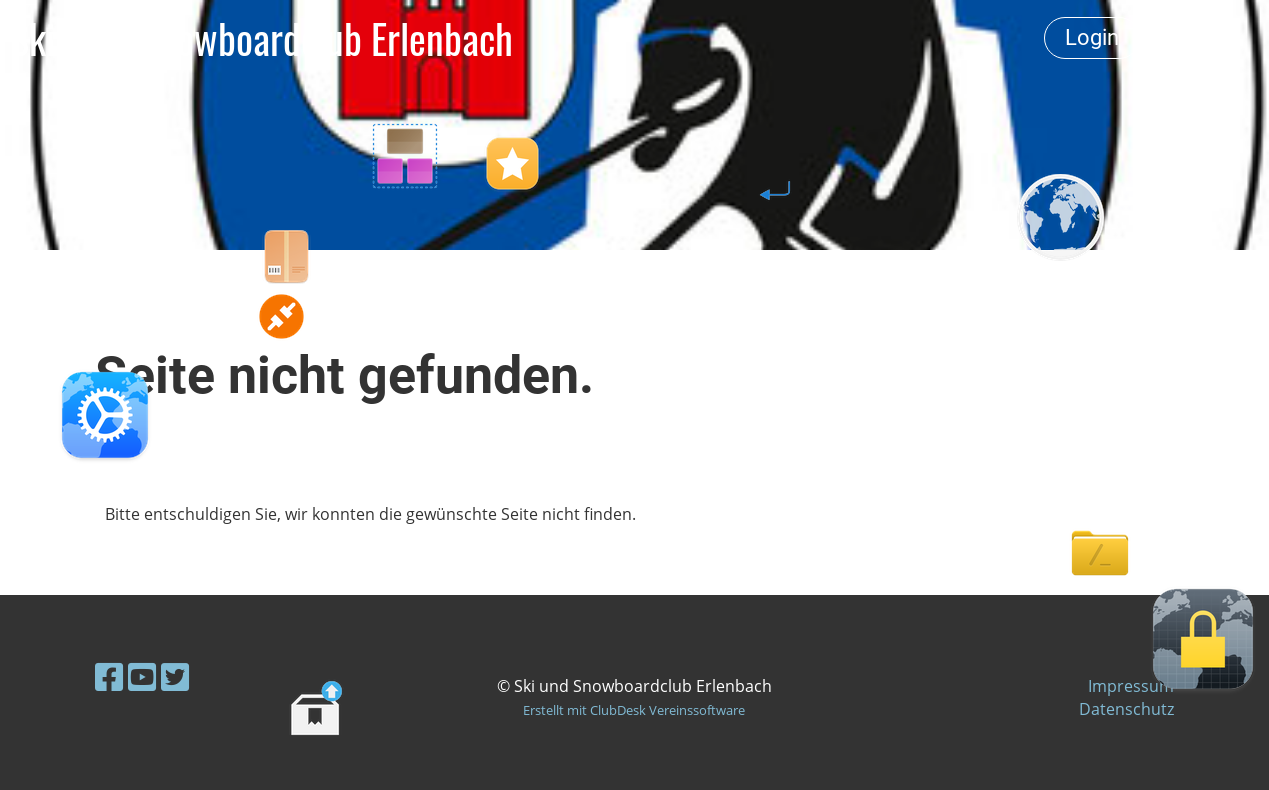  I want to click on compressed or archived file type indicator, so click(286, 256).